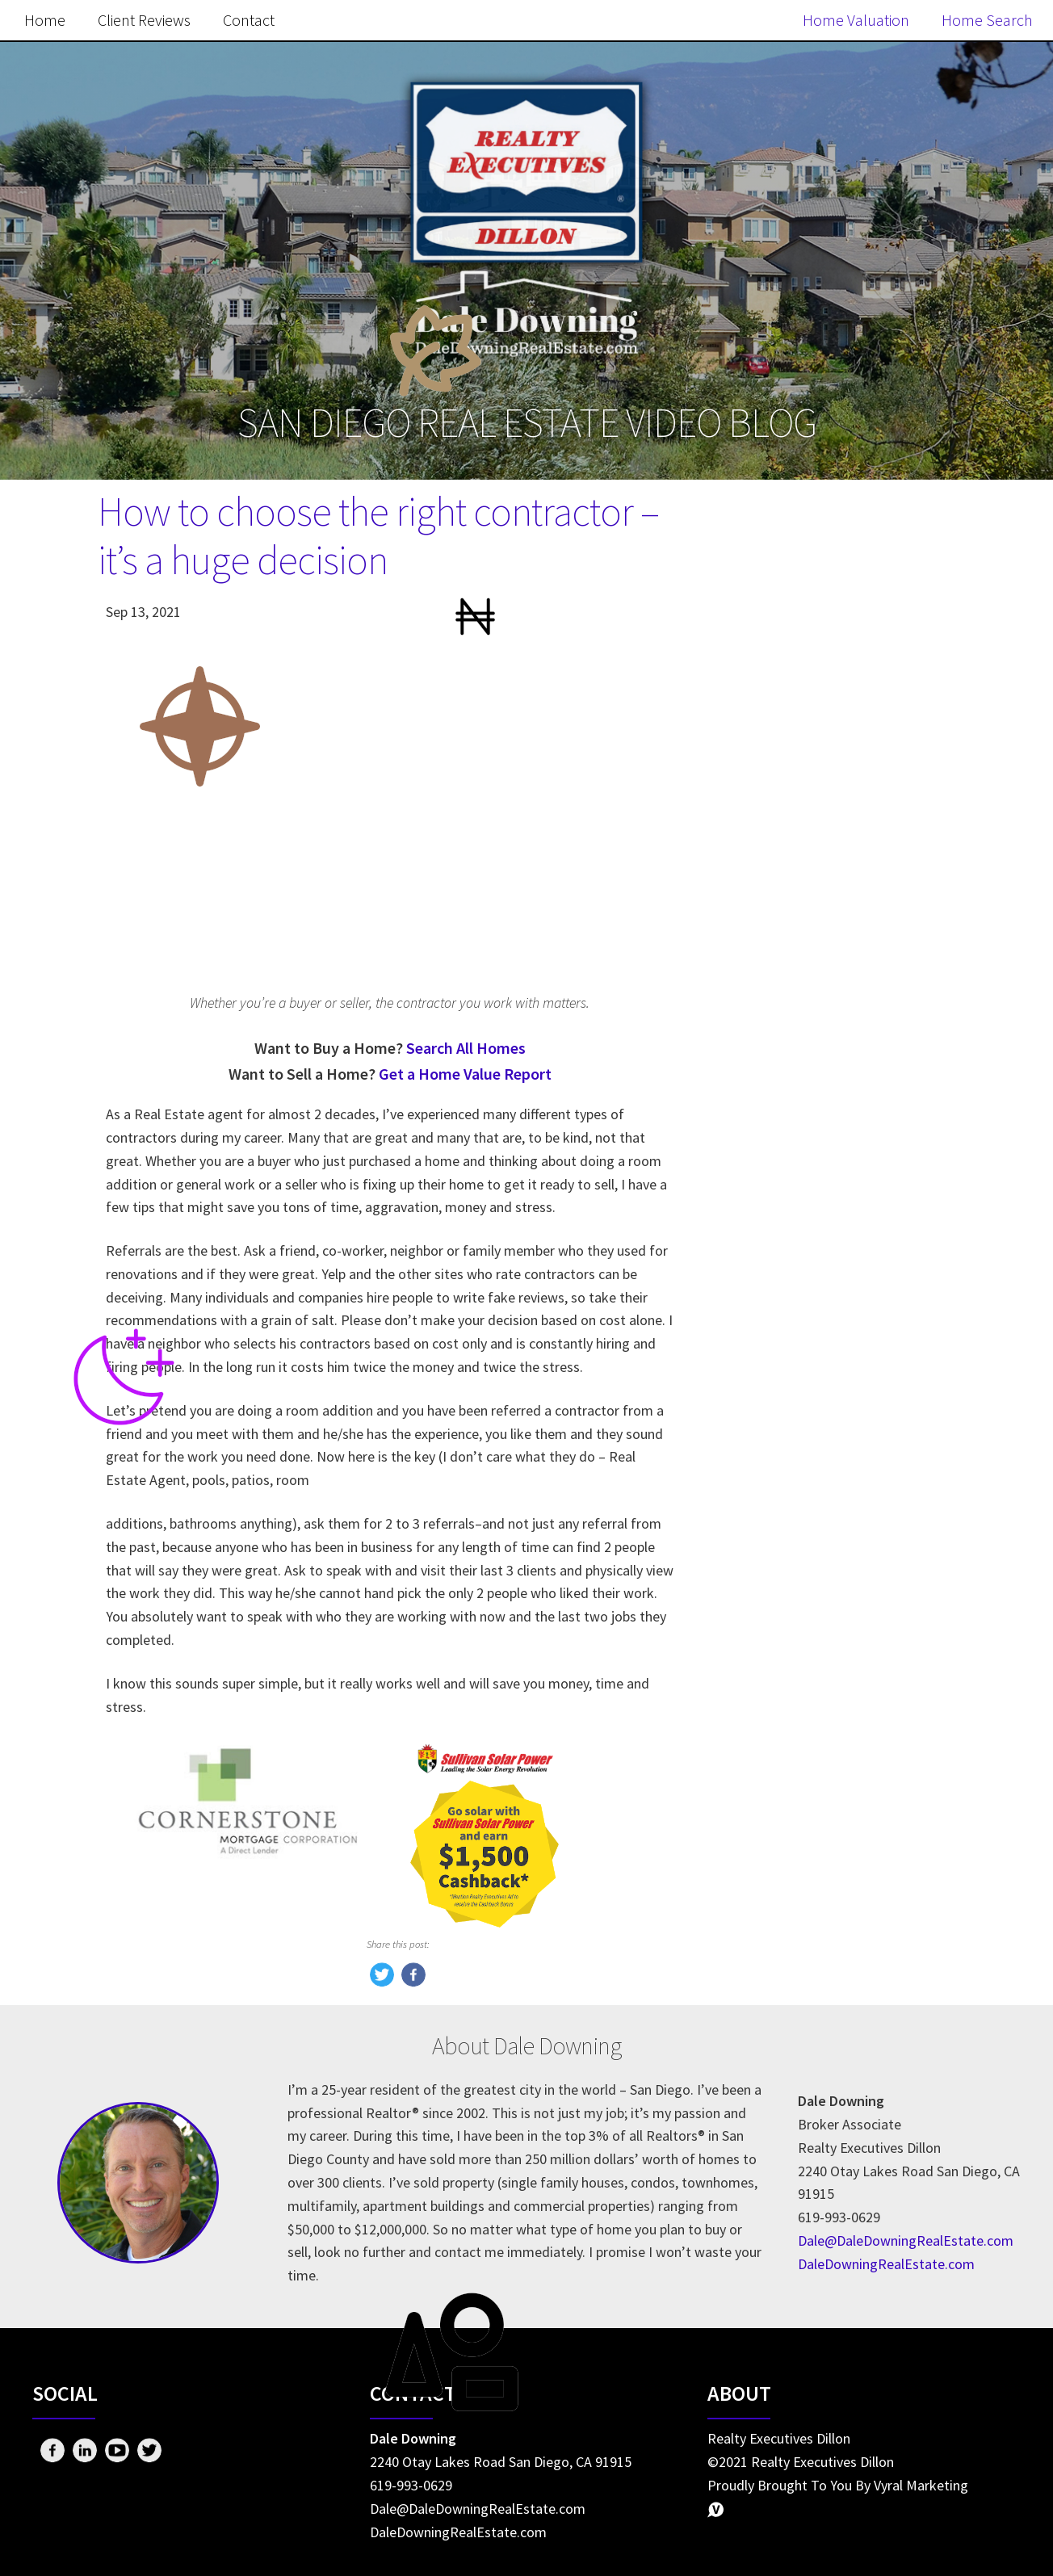 This screenshot has width=1053, height=2576. I want to click on access navigation or compass features, so click(199, 726).